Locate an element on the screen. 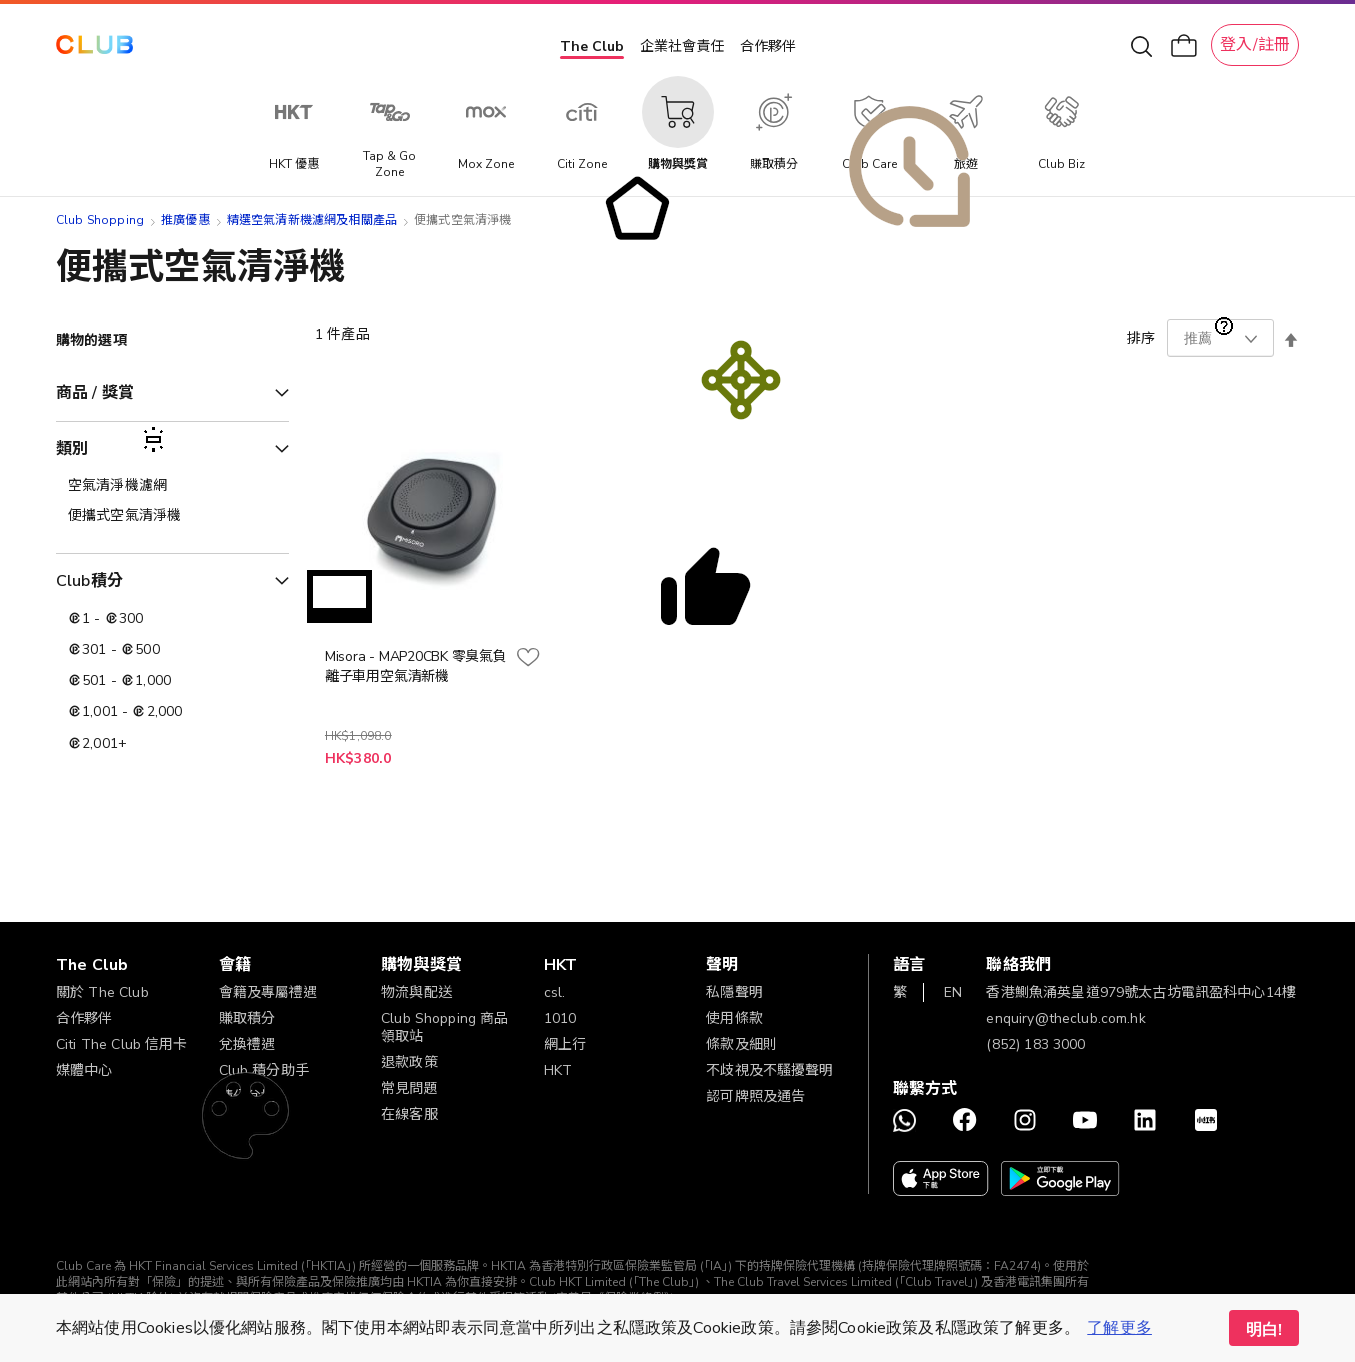 This screenshot has height=1362, width=1355. access help or support is located at coordinates (1224, 326).